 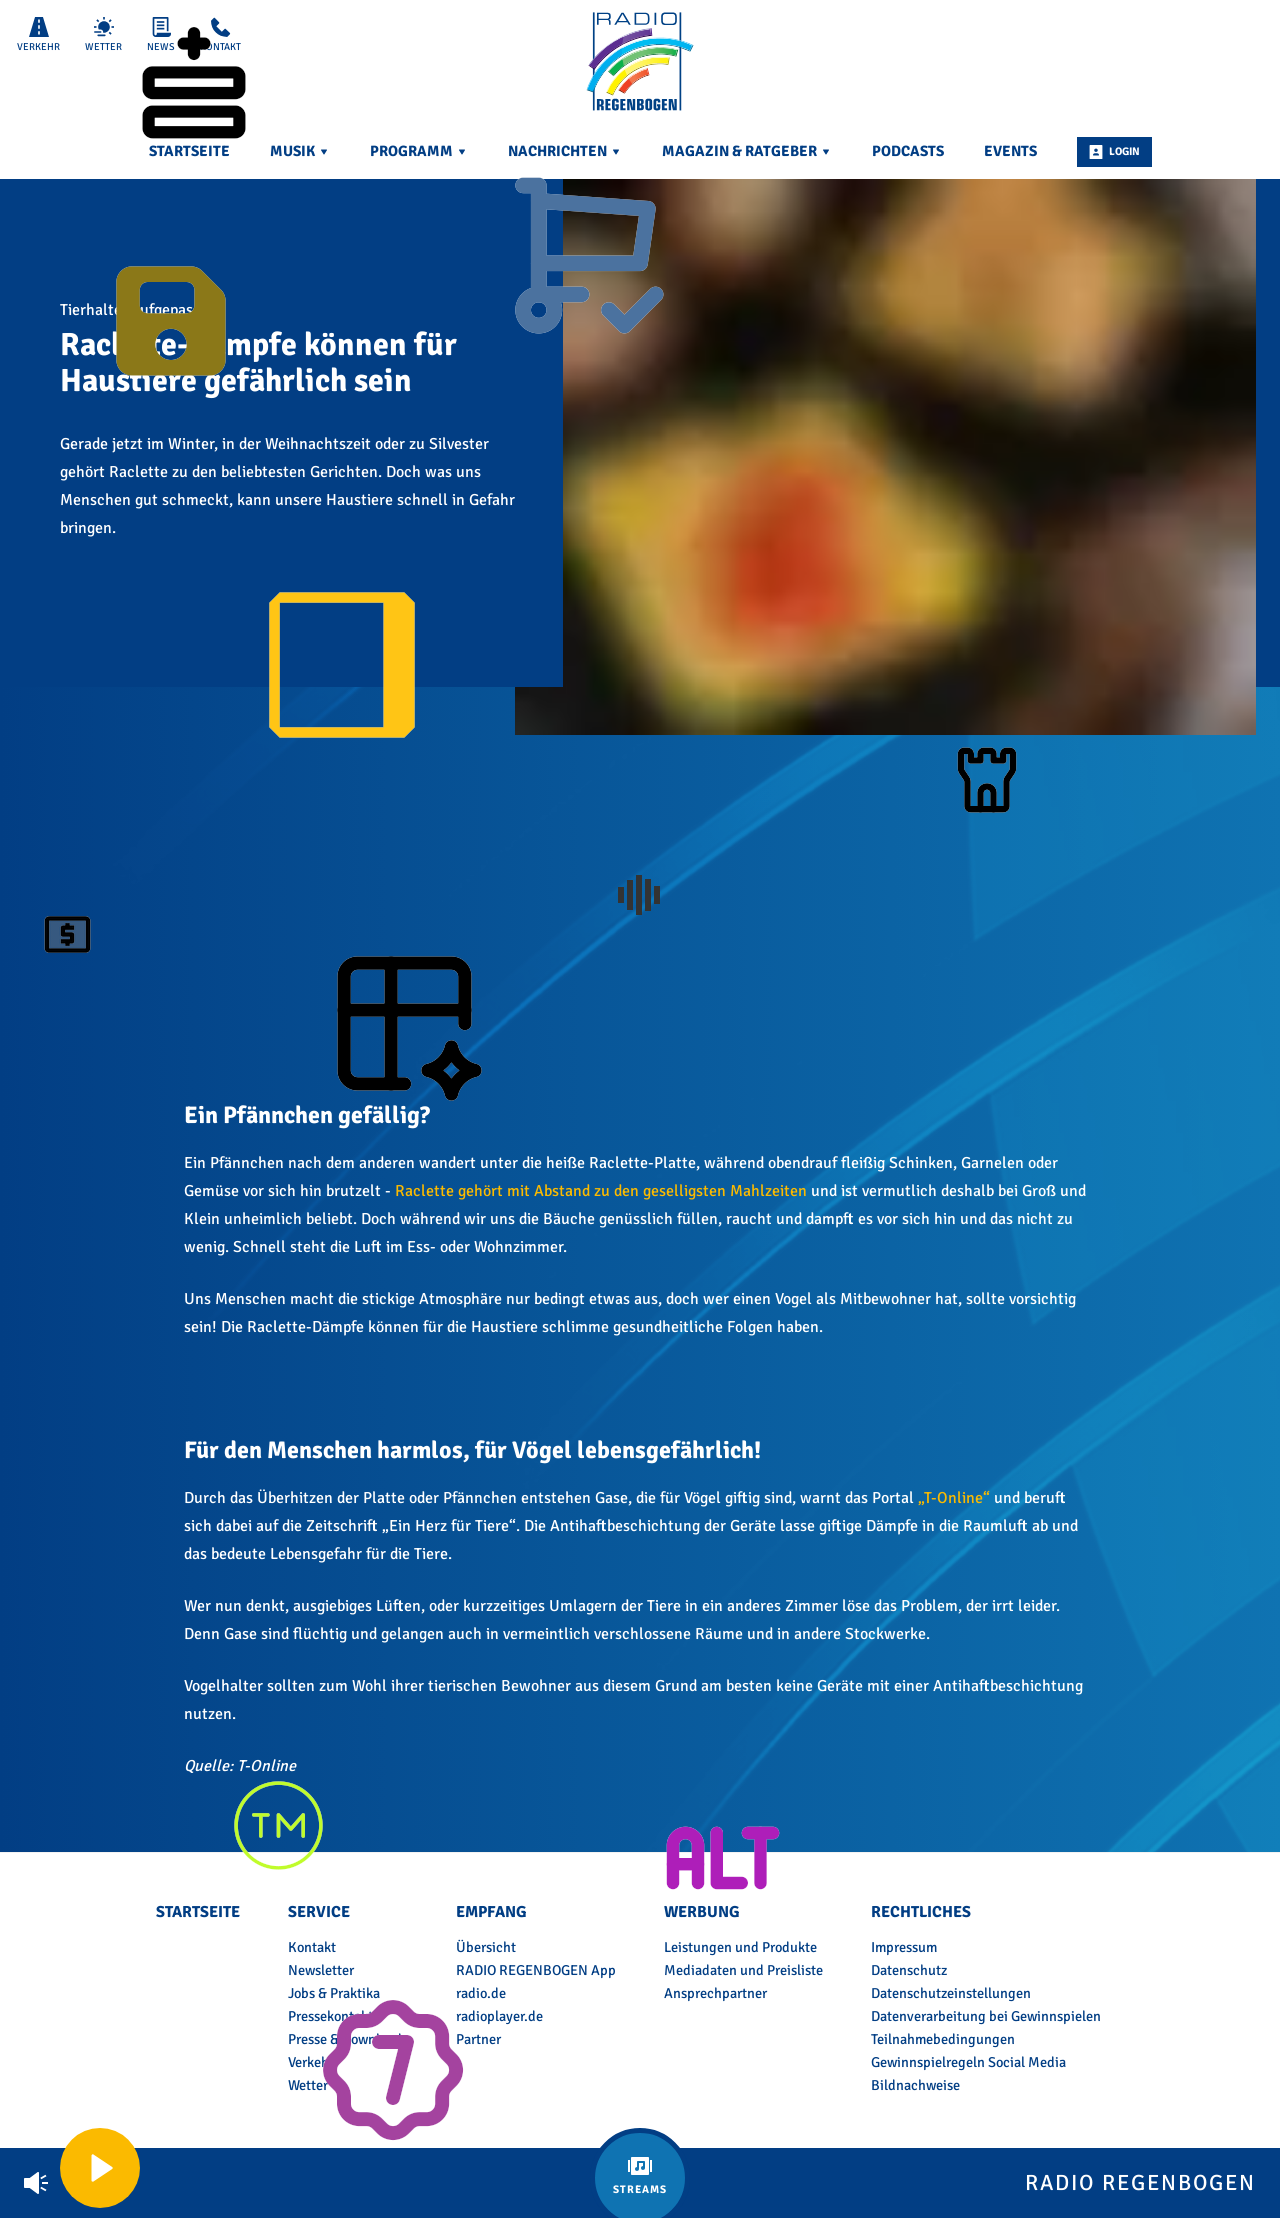 What do you see at coordinates (194, 91) in the screenshot?
I see `add a new row above` at bounding box center [194, 91].